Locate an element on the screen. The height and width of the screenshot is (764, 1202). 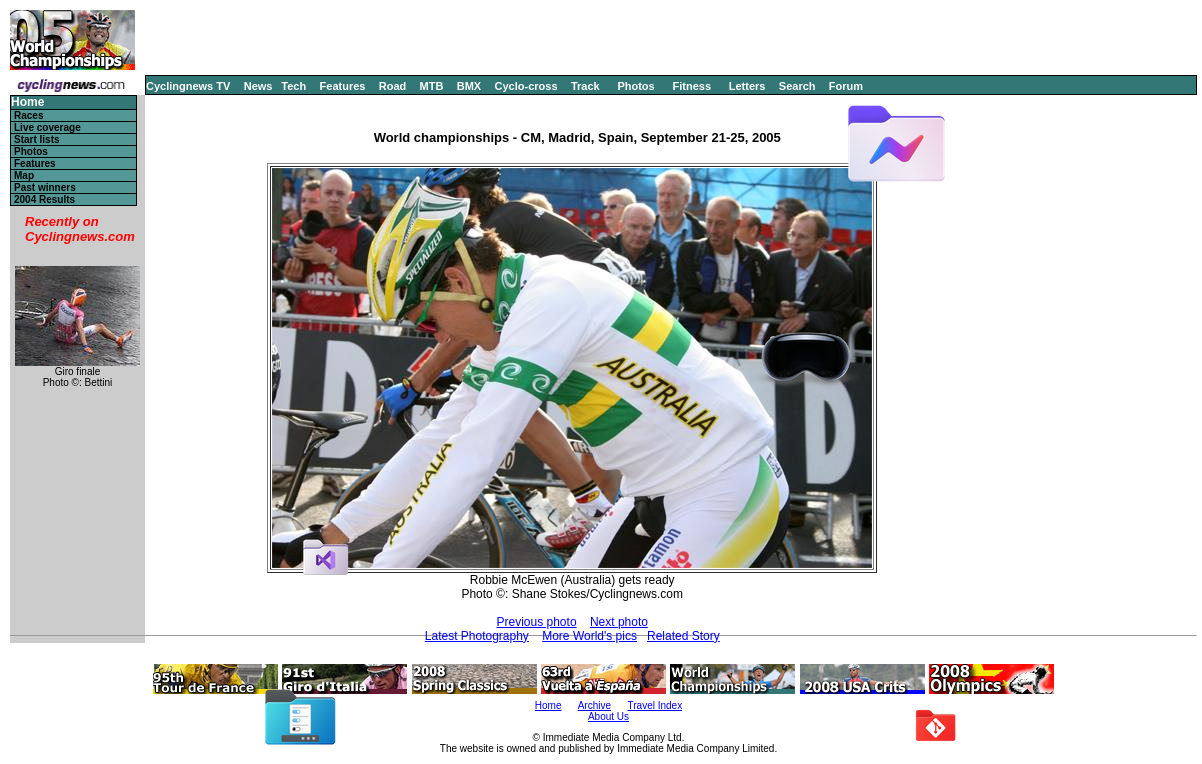
open settings or preferences folder is located at coordinates (300, 719).